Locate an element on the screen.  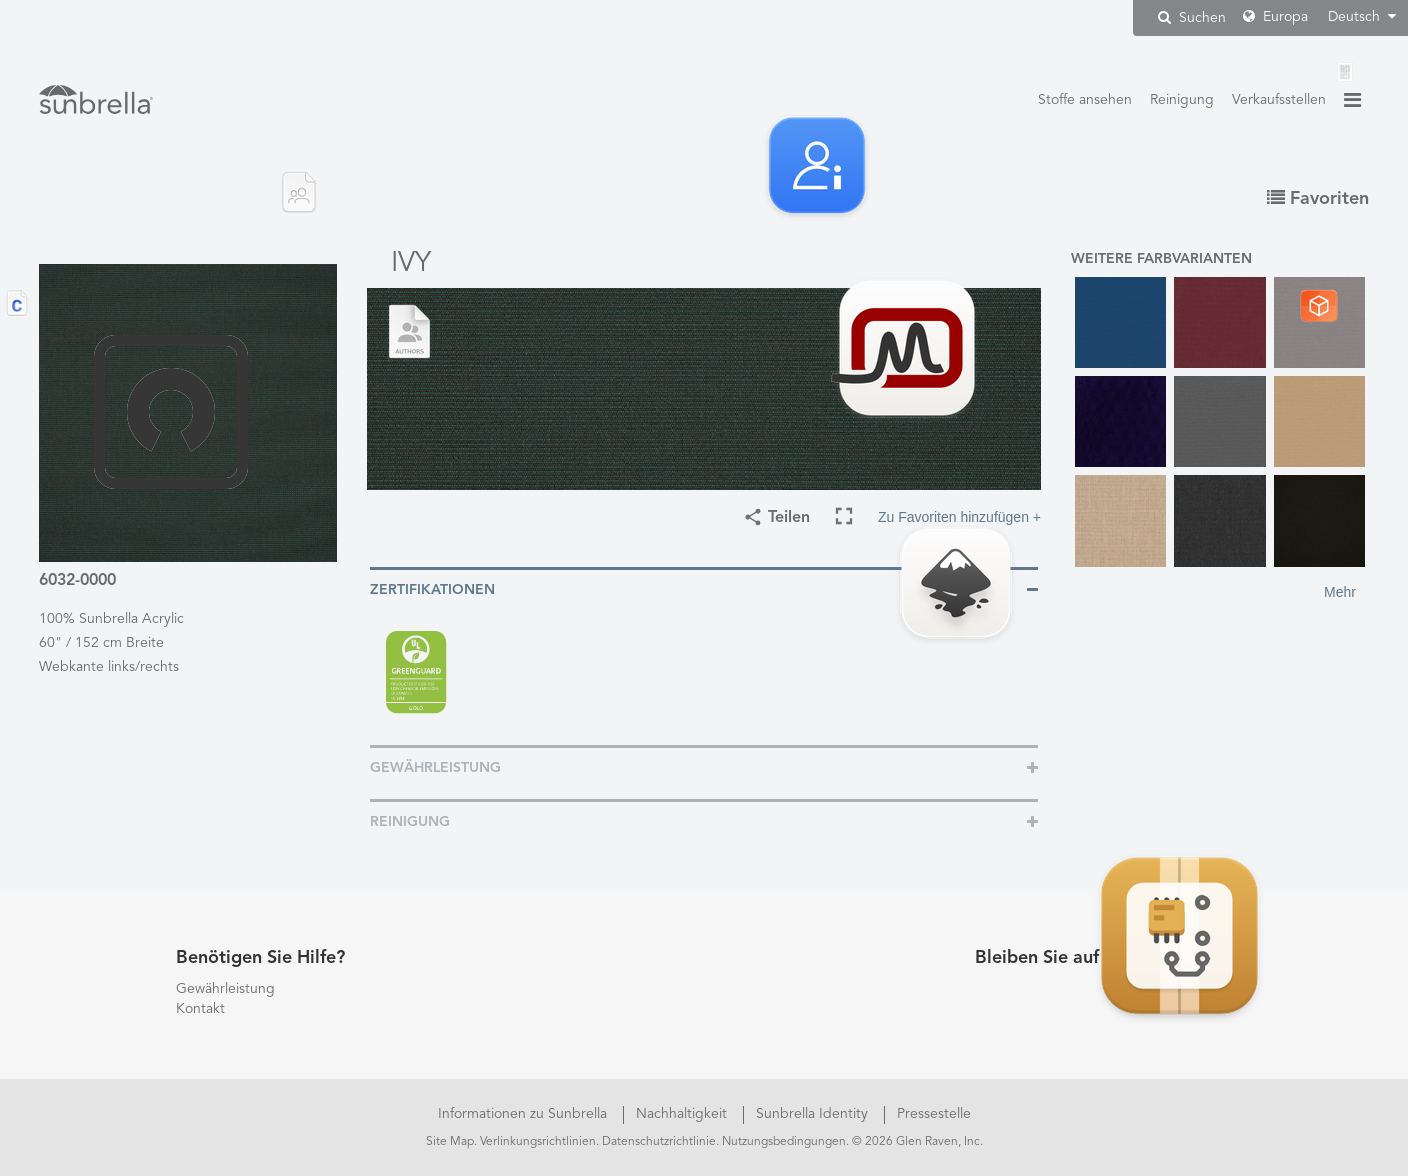
open déjà dup backup utility is located at coordinates (171, 412).